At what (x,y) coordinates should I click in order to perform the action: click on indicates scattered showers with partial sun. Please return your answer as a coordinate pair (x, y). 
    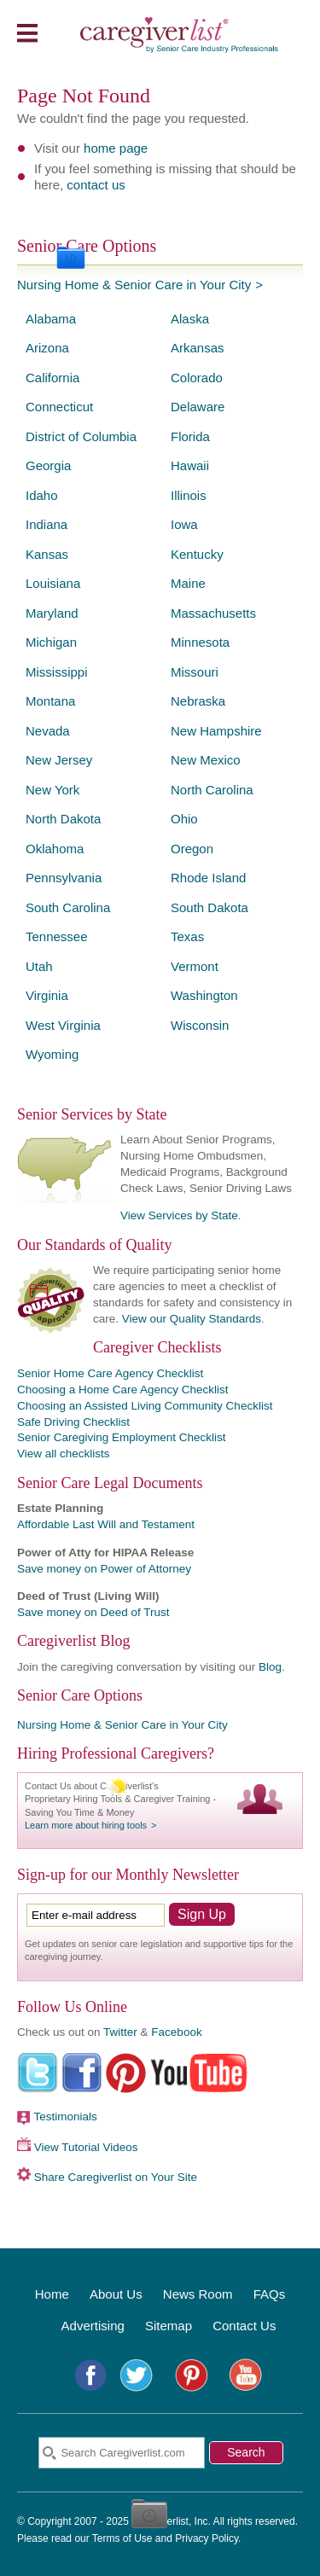
    Looking at the image, I should click on (117, 1786).